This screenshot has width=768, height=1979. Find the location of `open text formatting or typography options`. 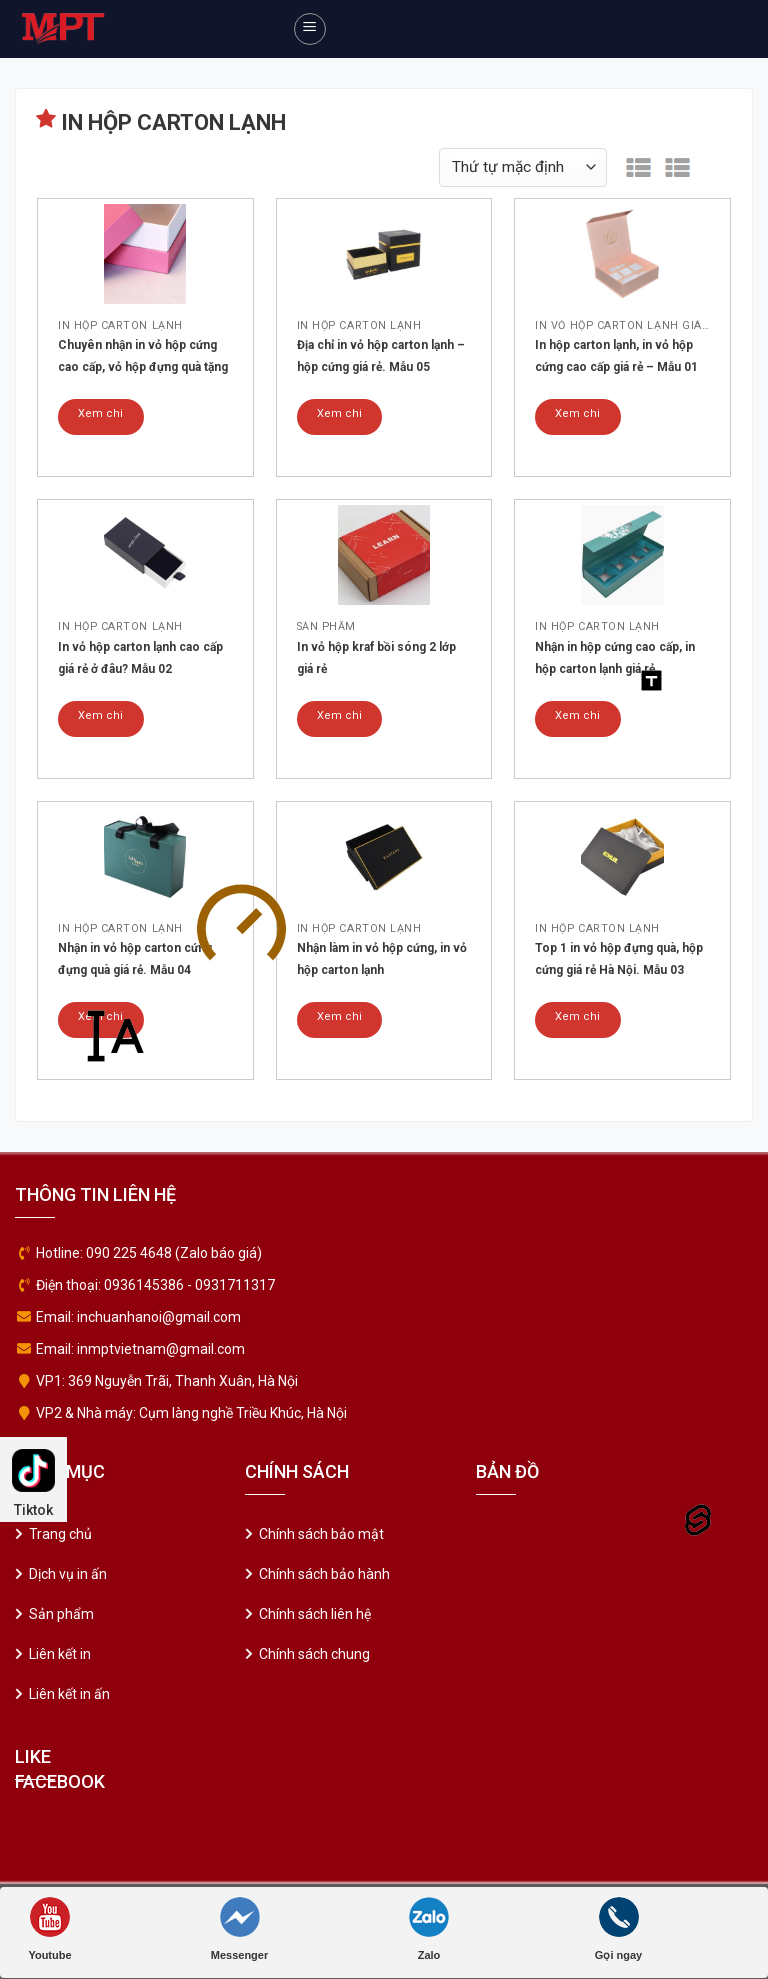

open text formatting or typography options is located at coordinates (651, 680).